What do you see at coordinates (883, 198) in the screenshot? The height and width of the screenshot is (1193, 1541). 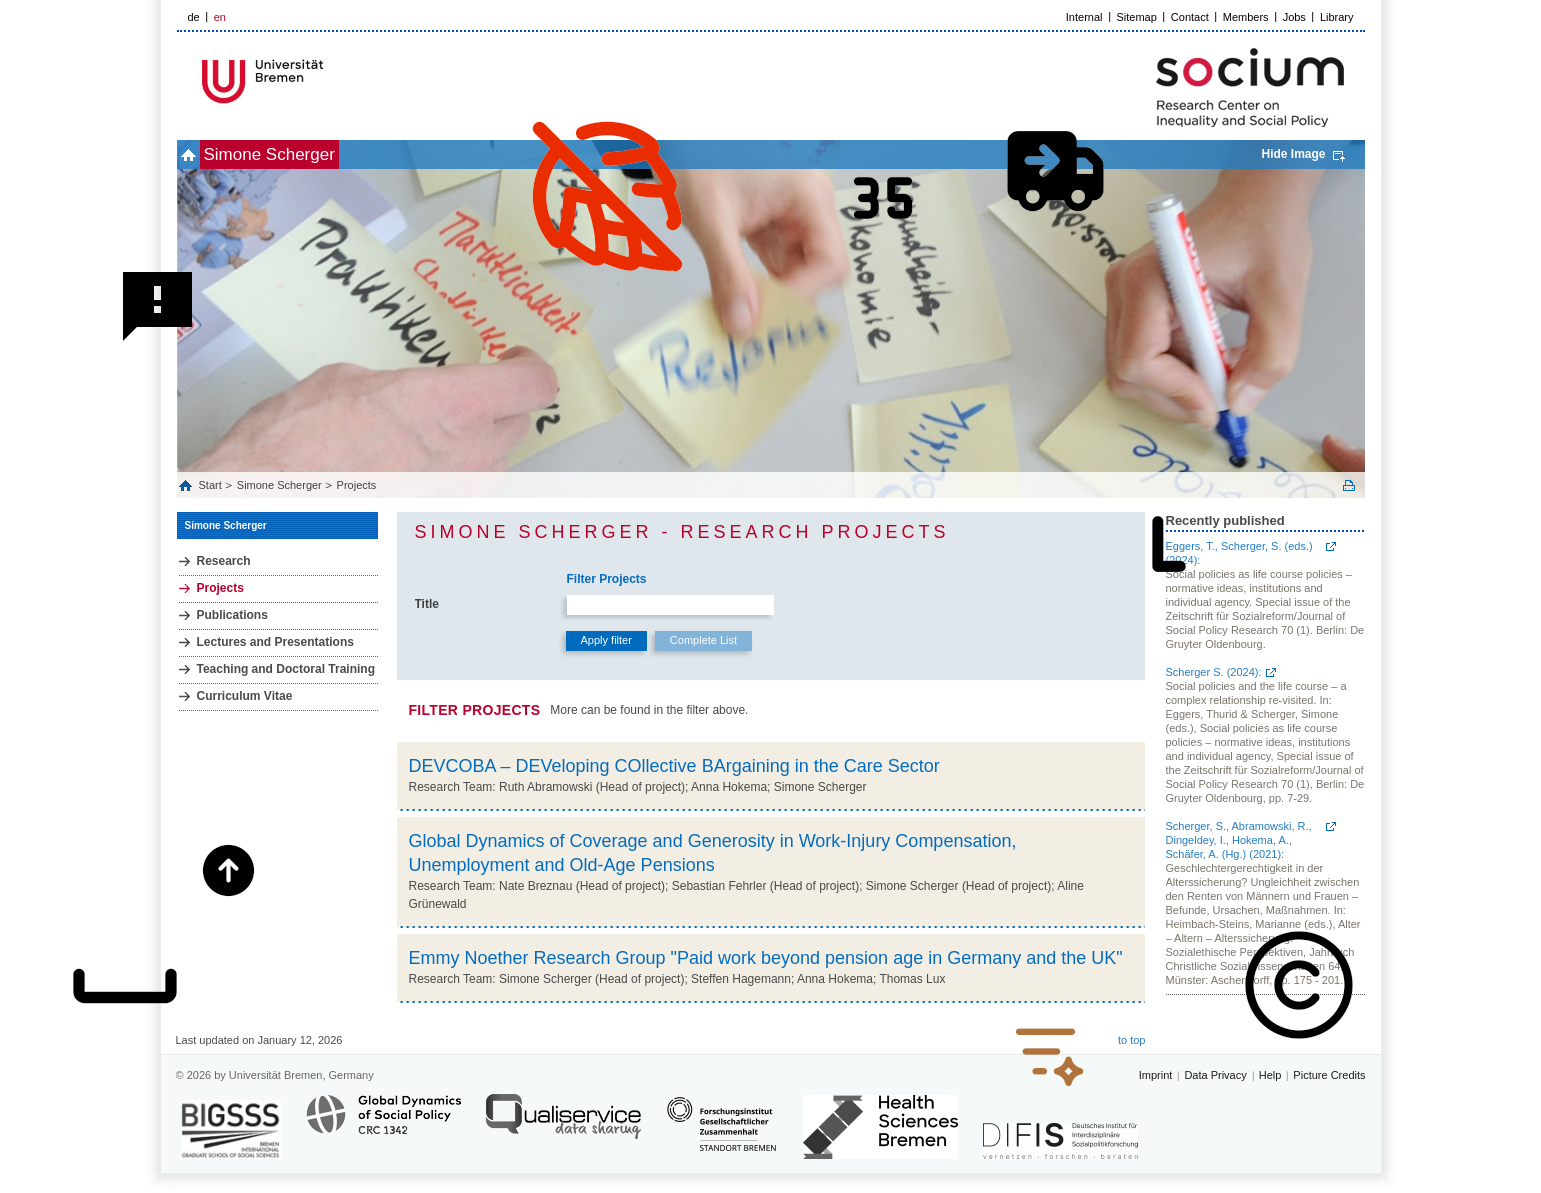 I see `indicates item number 35 in a list or sequence` at bounding box center [883, 198].